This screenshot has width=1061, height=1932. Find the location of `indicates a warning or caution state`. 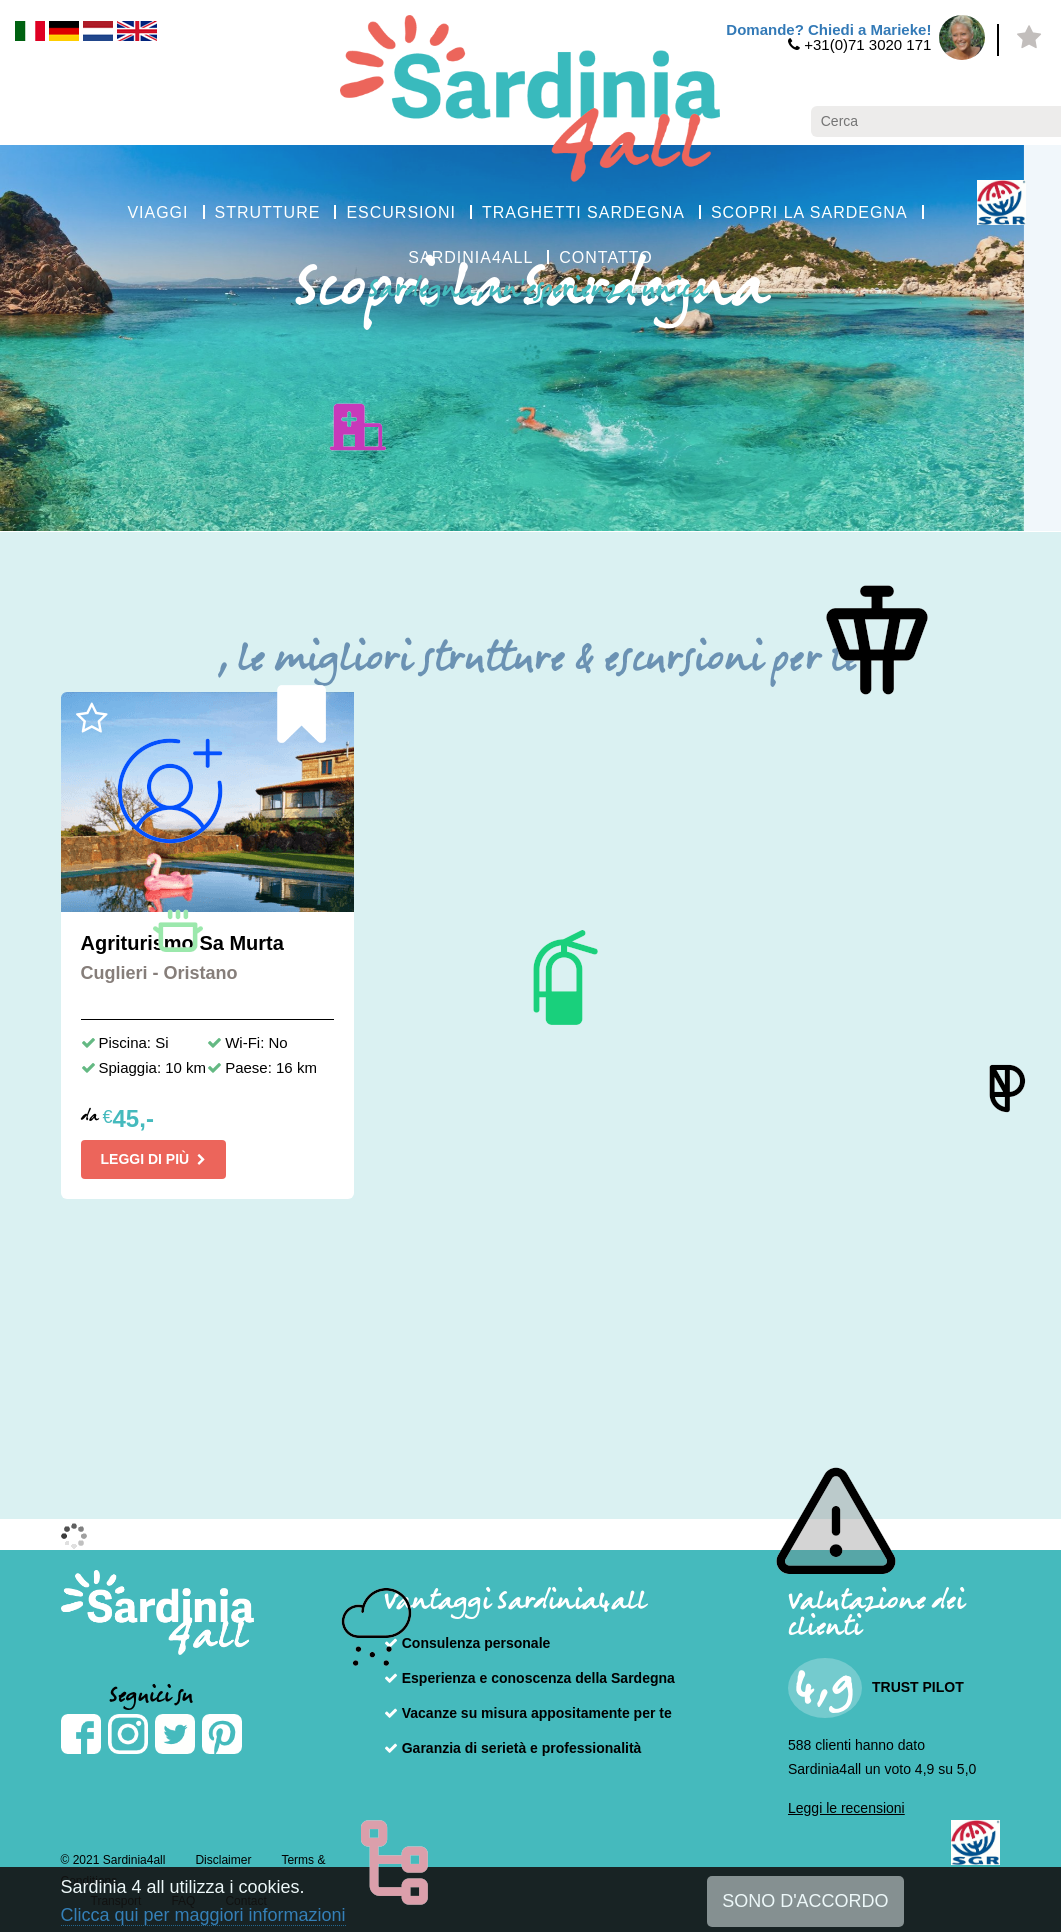

indicates a warning or caution state is located at coordinates (836, 1523).